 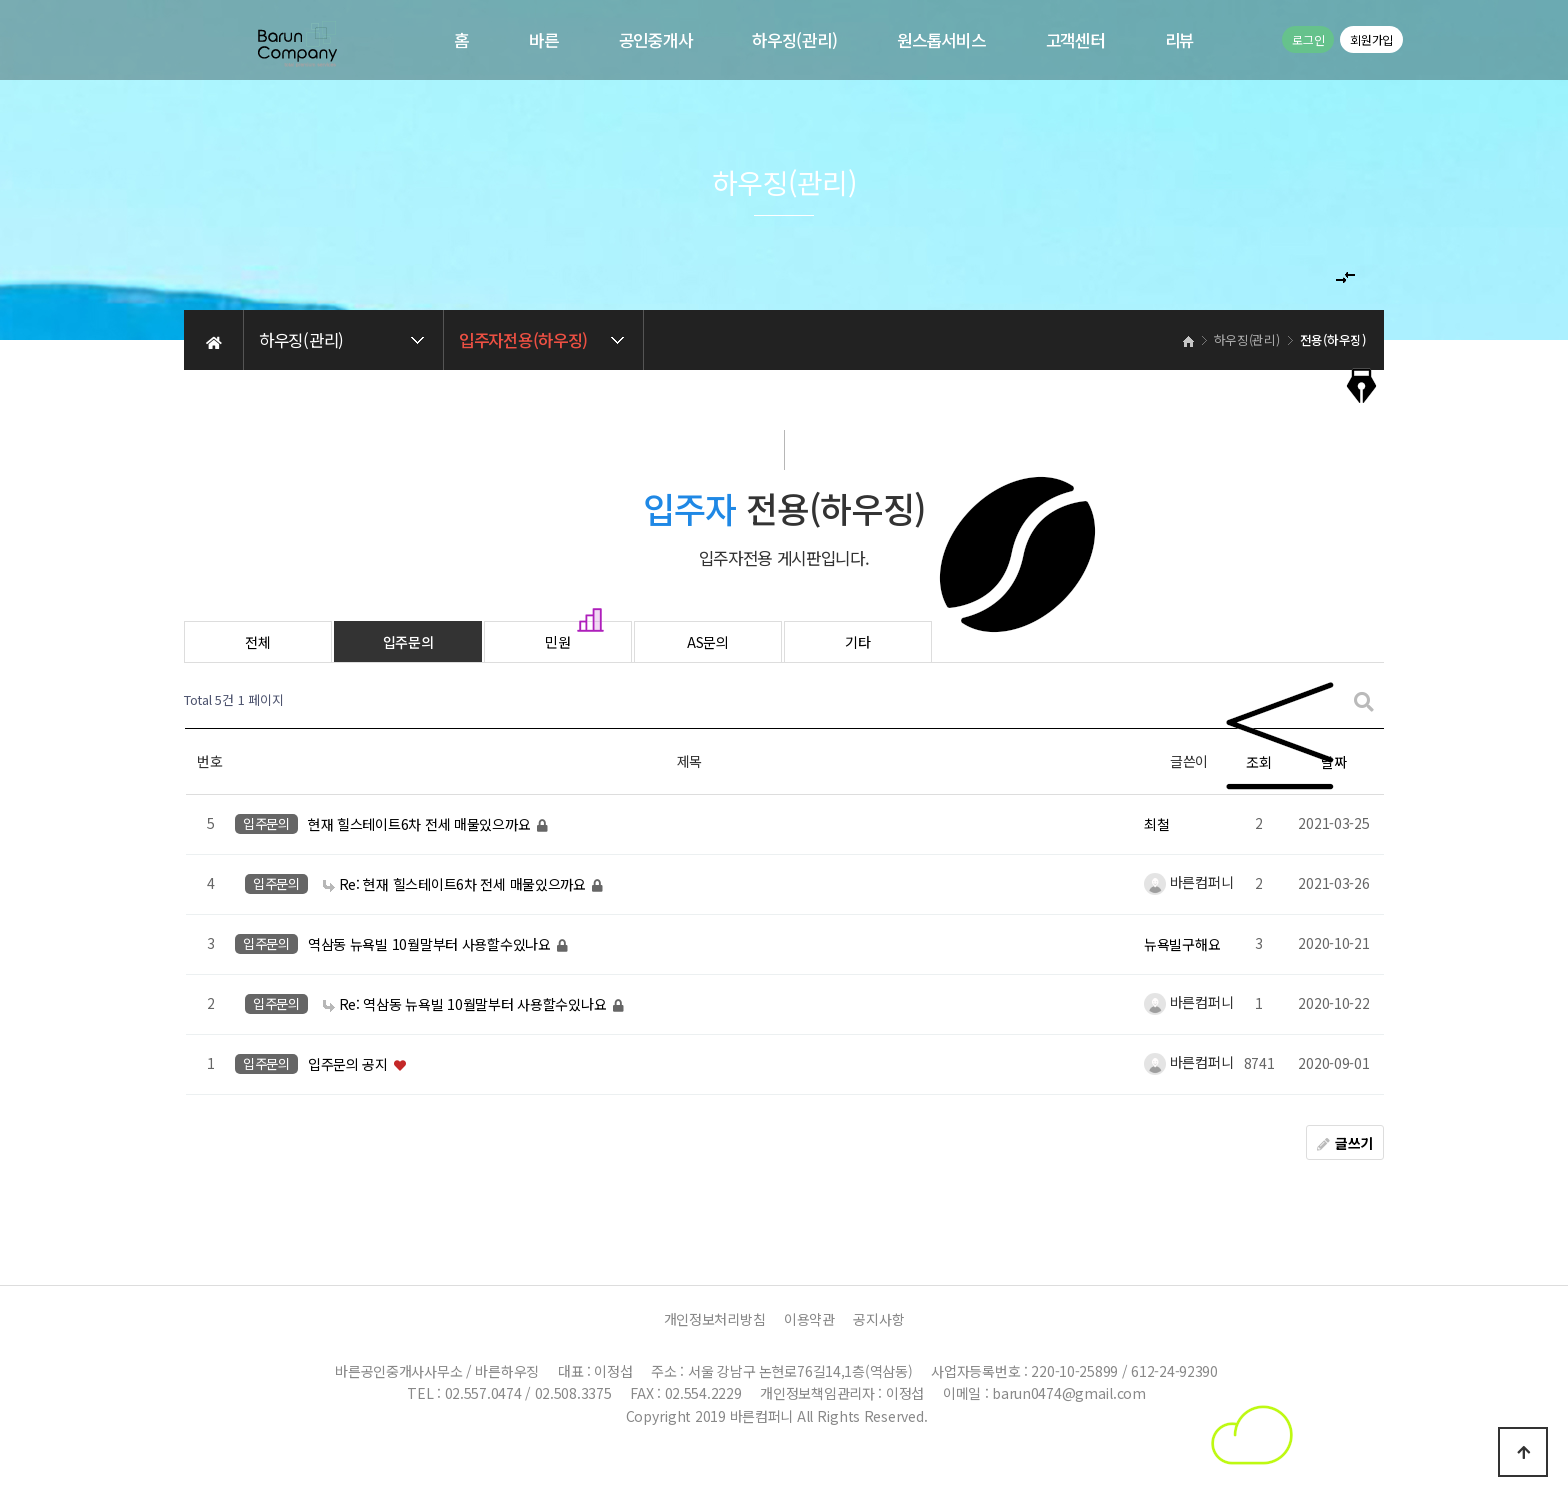 What do you see at coordinates (1282, 738) in the screenshot?
I see `less than or equal to mathematical operator` at bounding box center [1282, 738].